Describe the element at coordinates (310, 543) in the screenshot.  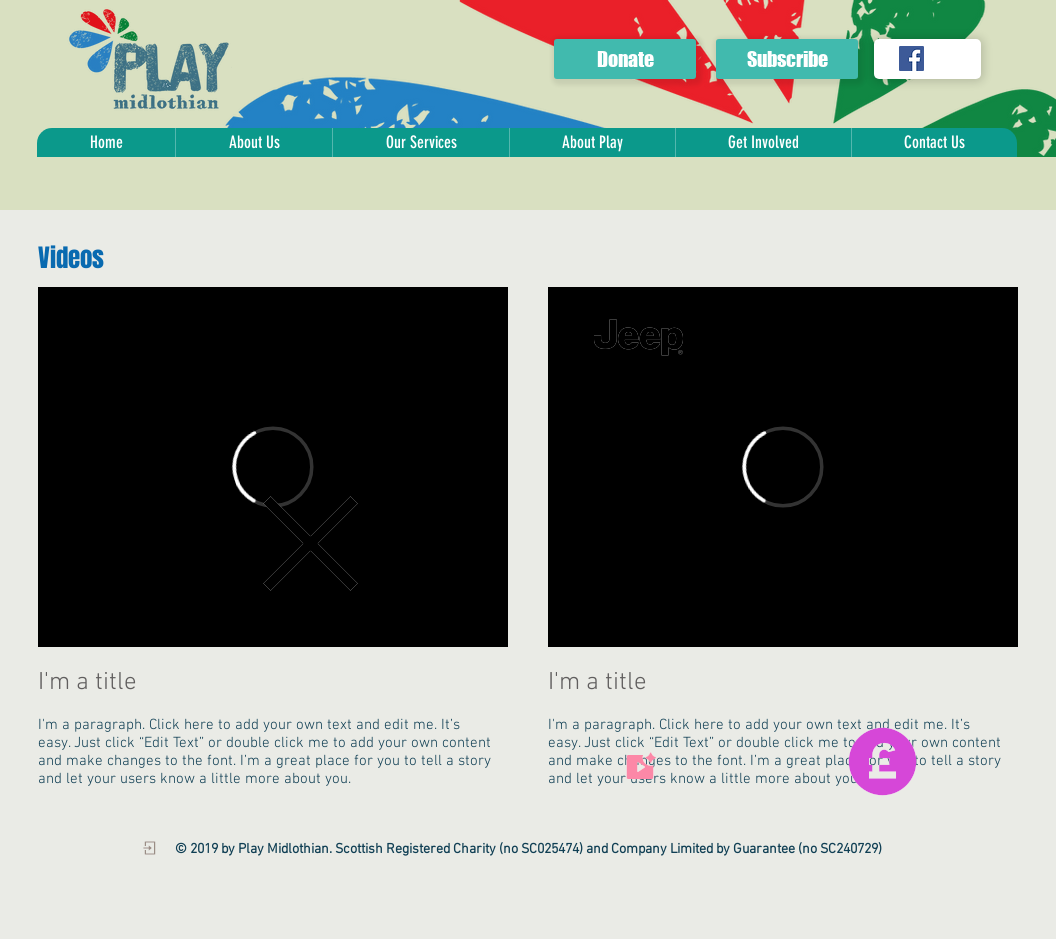
I see `close the current window or dialog` at that location.